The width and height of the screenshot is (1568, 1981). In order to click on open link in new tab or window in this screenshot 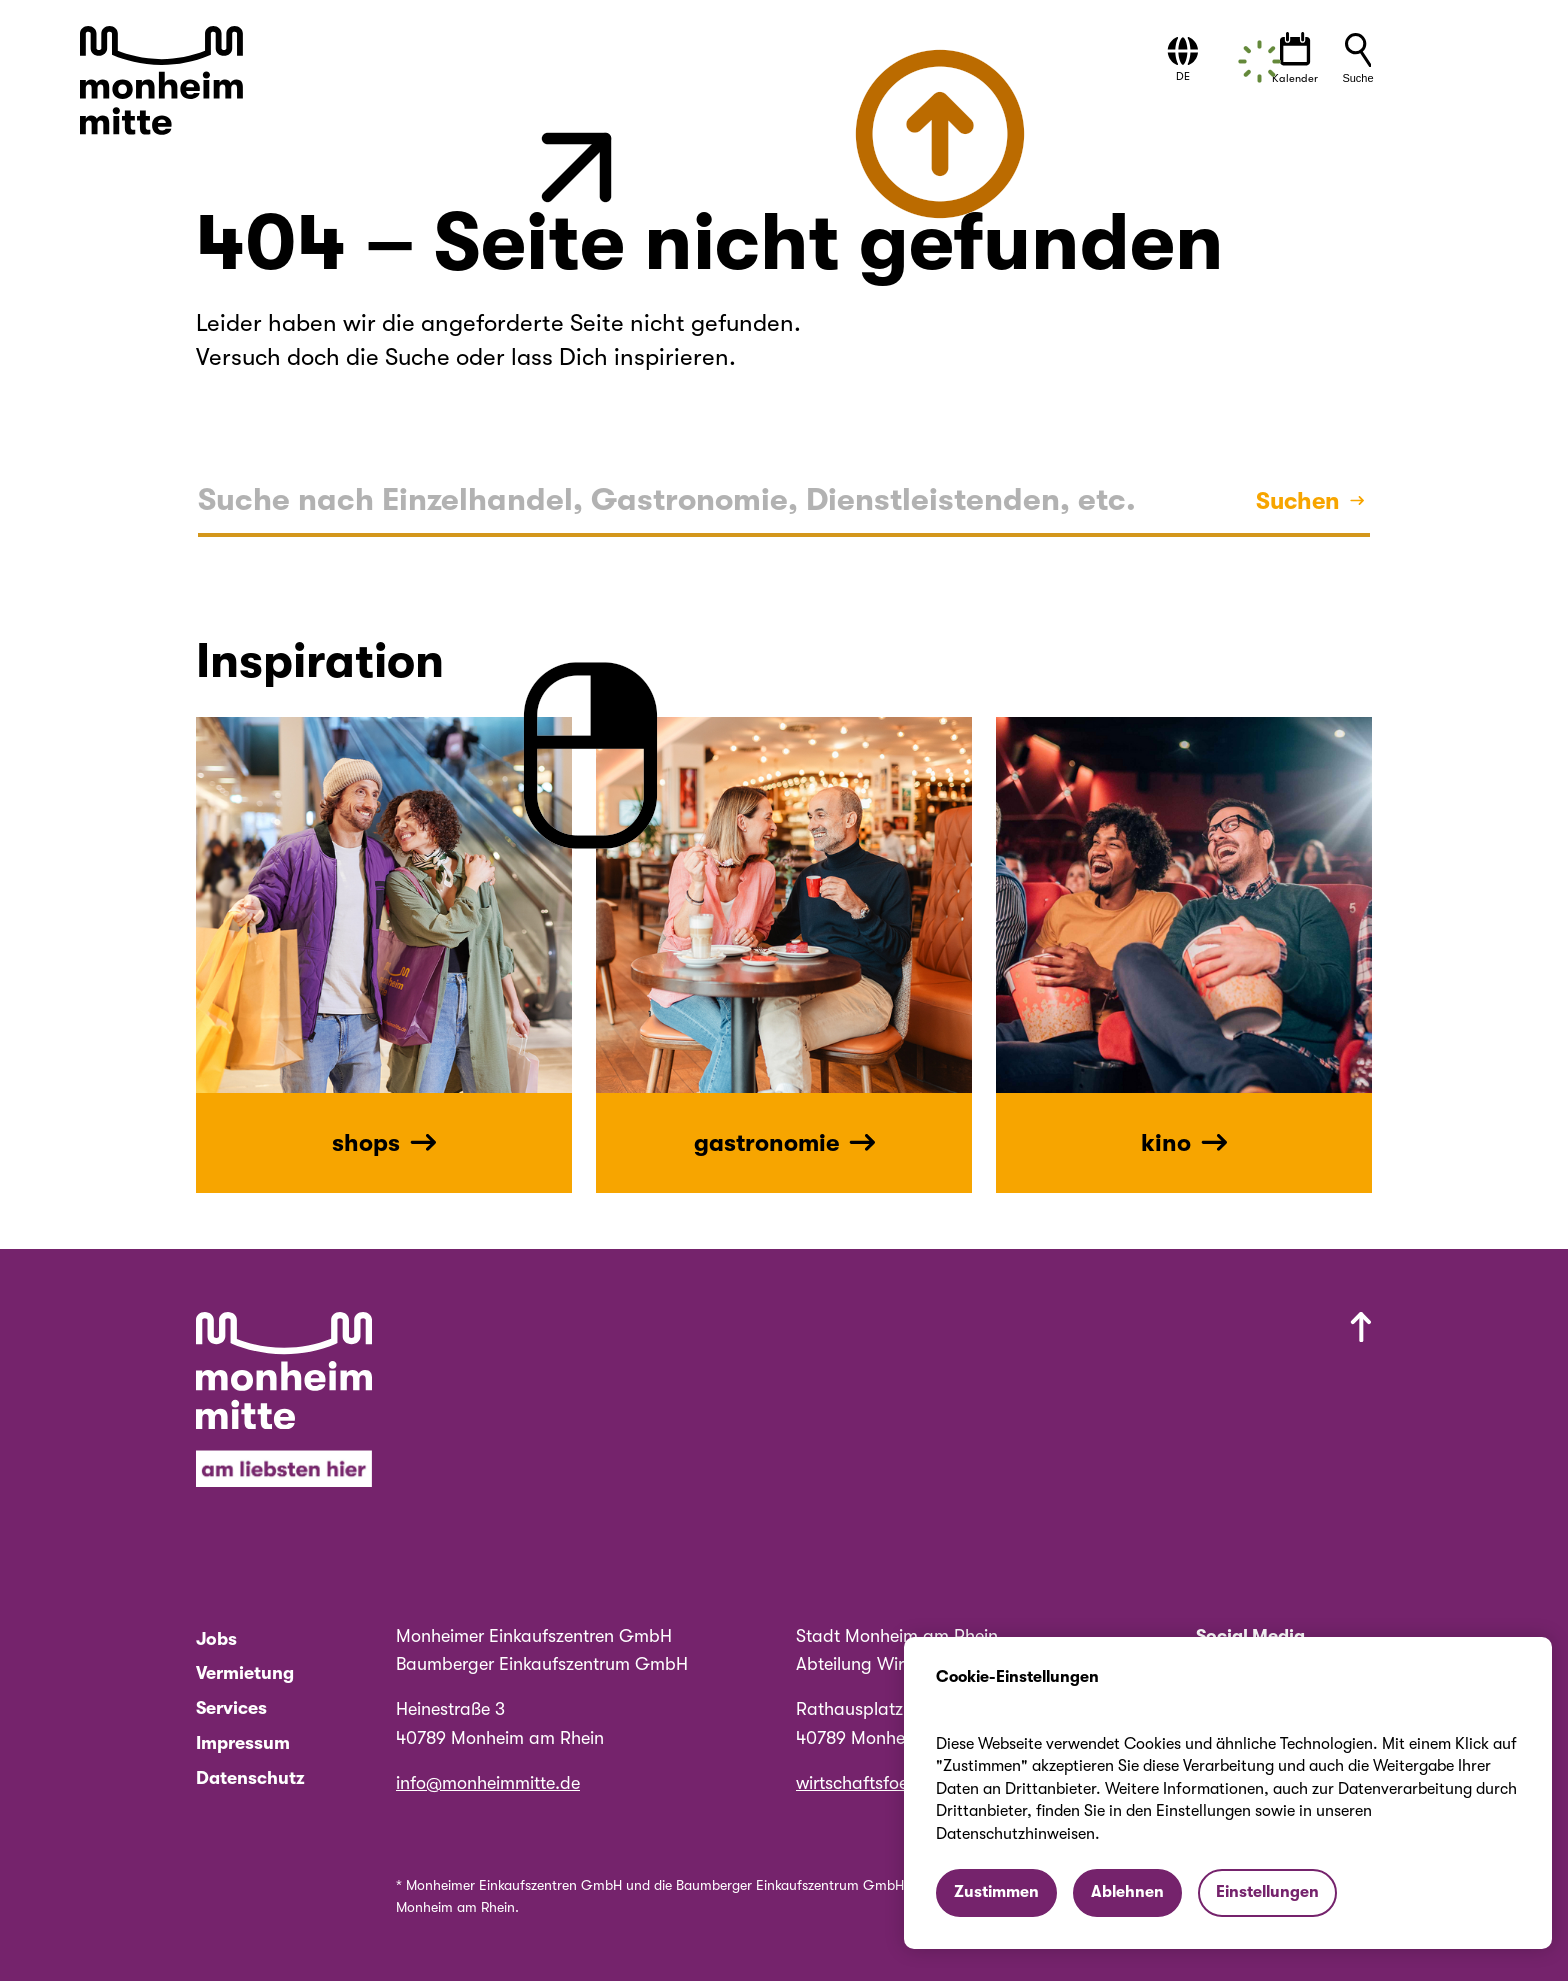, I will do `click(576, 167)`.